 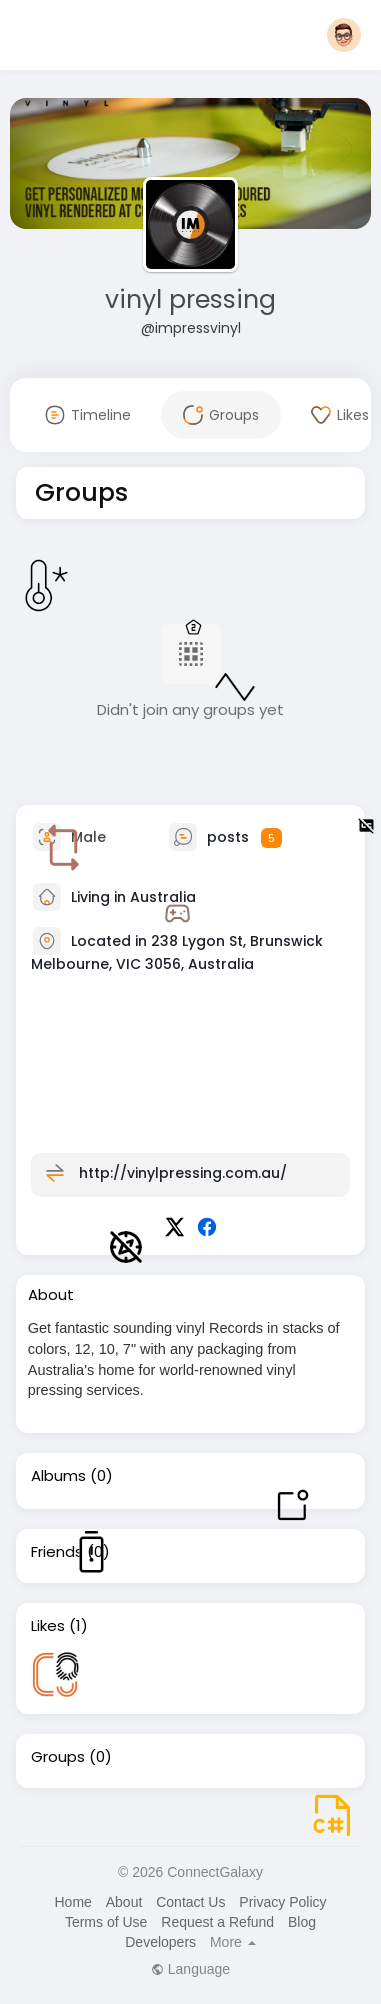 I want to click on indicates new notification or alert, so click(x=292, y=1505).